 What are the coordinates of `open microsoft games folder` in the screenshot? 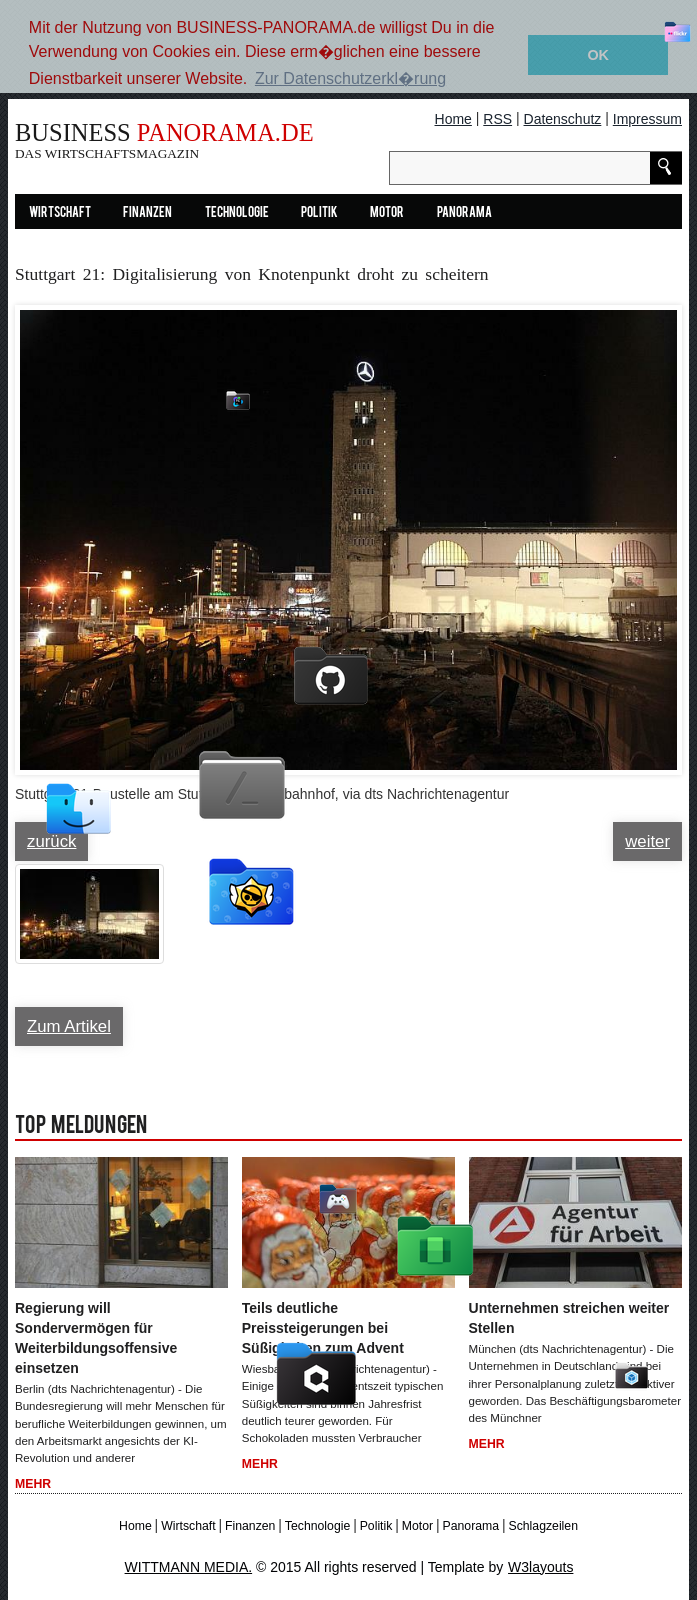 It's located at (338, 1200).